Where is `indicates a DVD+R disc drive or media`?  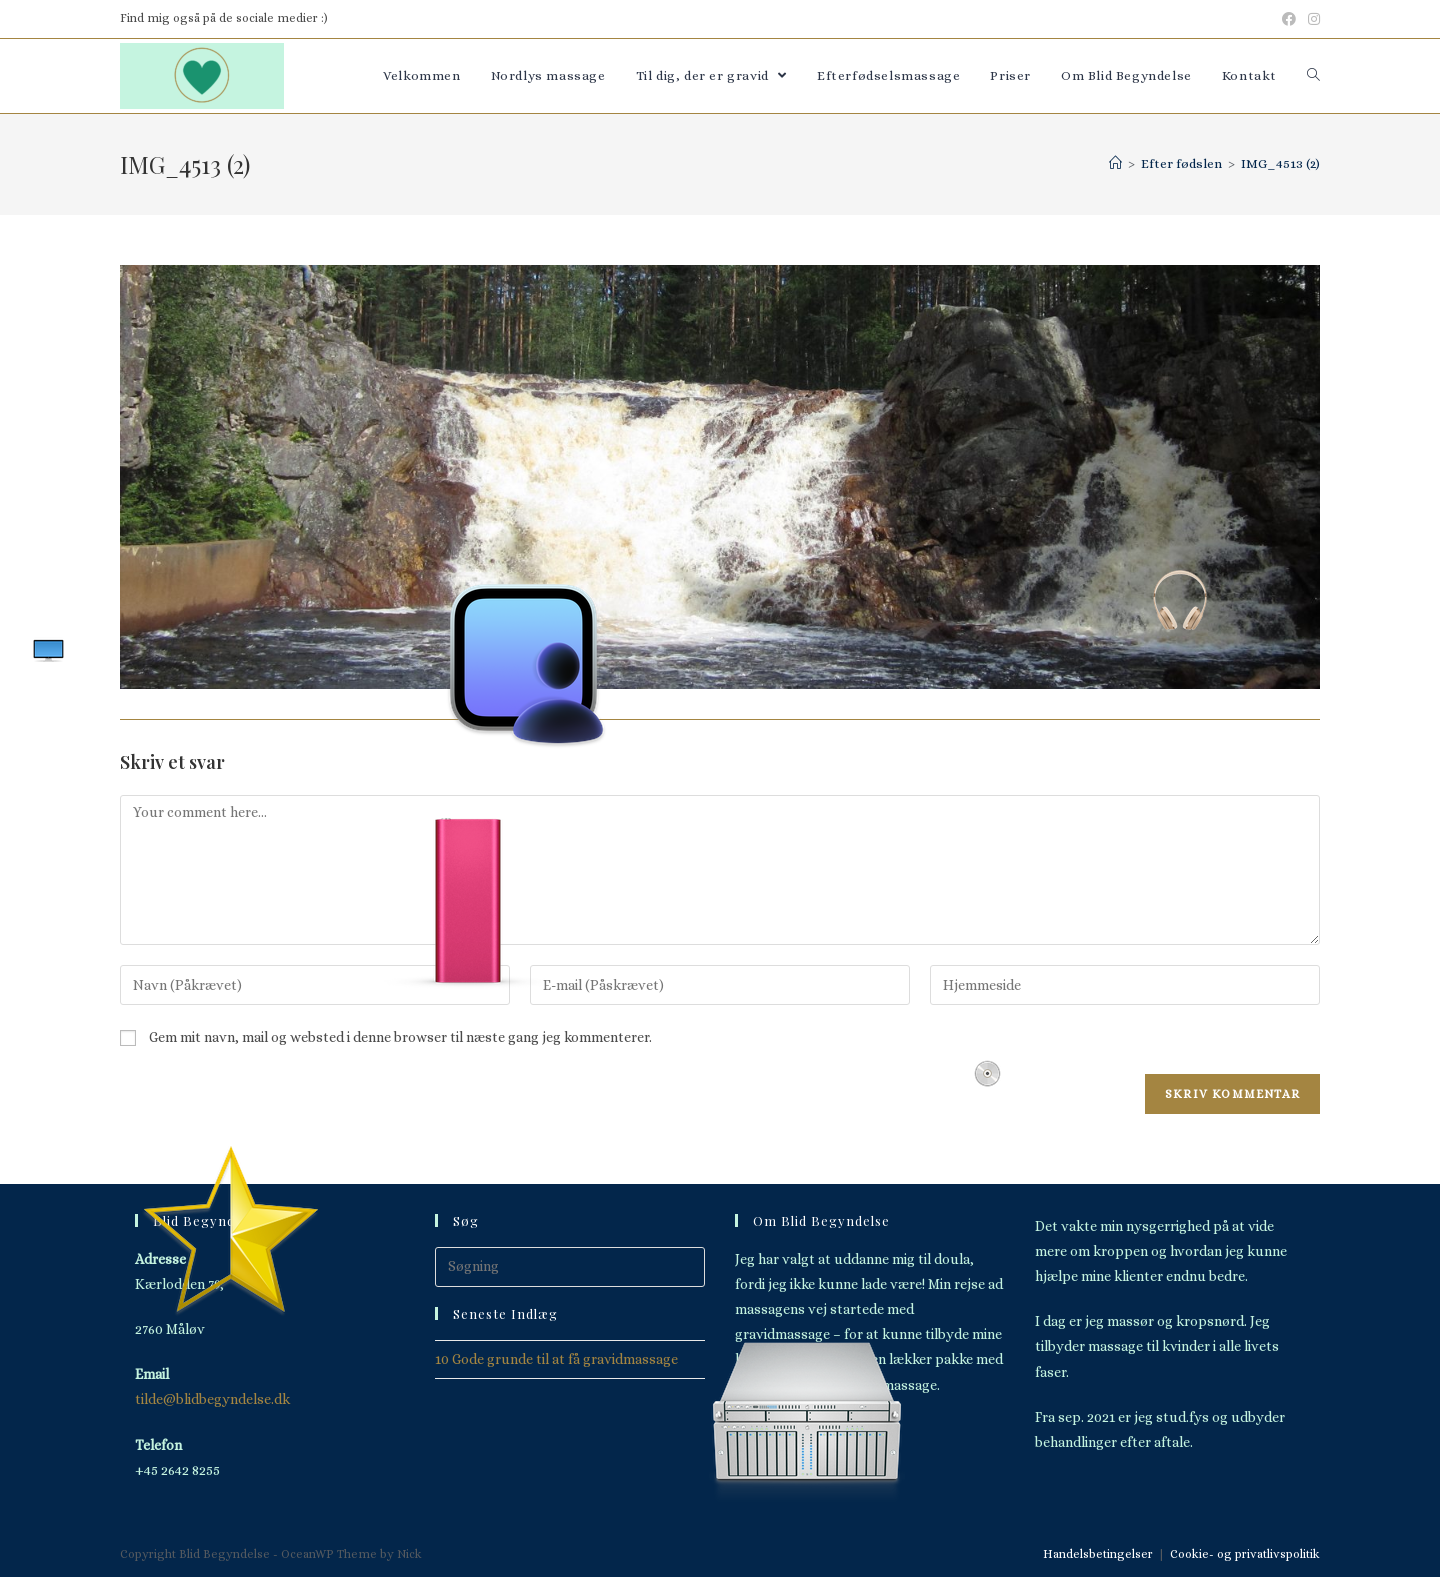
indicates a DVD+R disc drive or media is located at coordinates (987, 1073).